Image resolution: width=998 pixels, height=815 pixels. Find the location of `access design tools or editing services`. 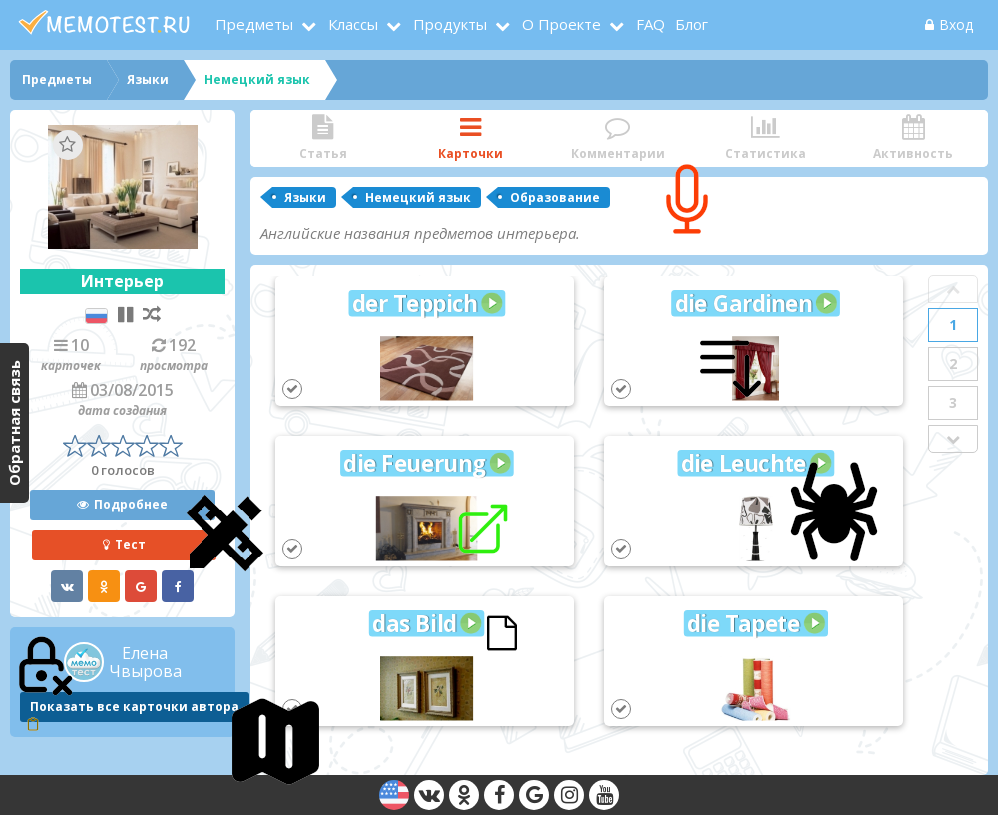

access design tools or editing services is located at coordinates (225, 533).